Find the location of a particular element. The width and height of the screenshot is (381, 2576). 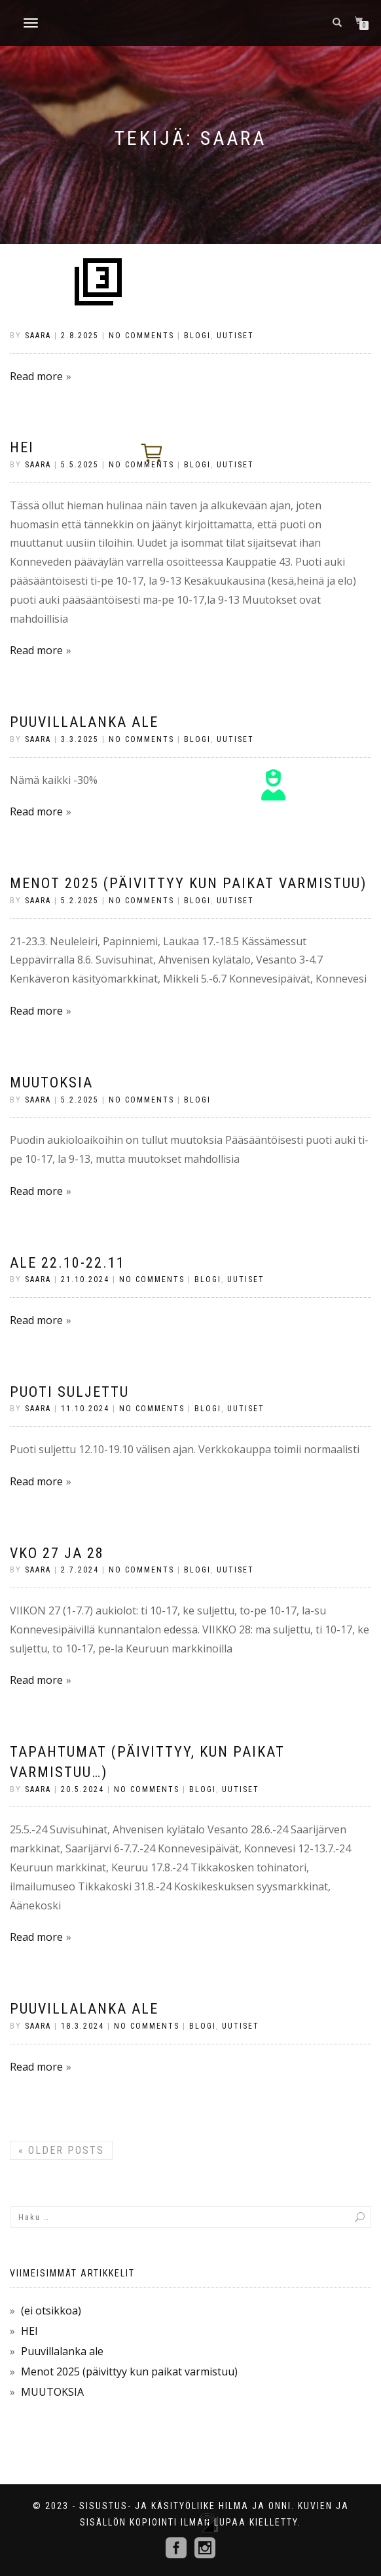

indicates wifi connection with cellular backup is located at coordinates (208, 2522).